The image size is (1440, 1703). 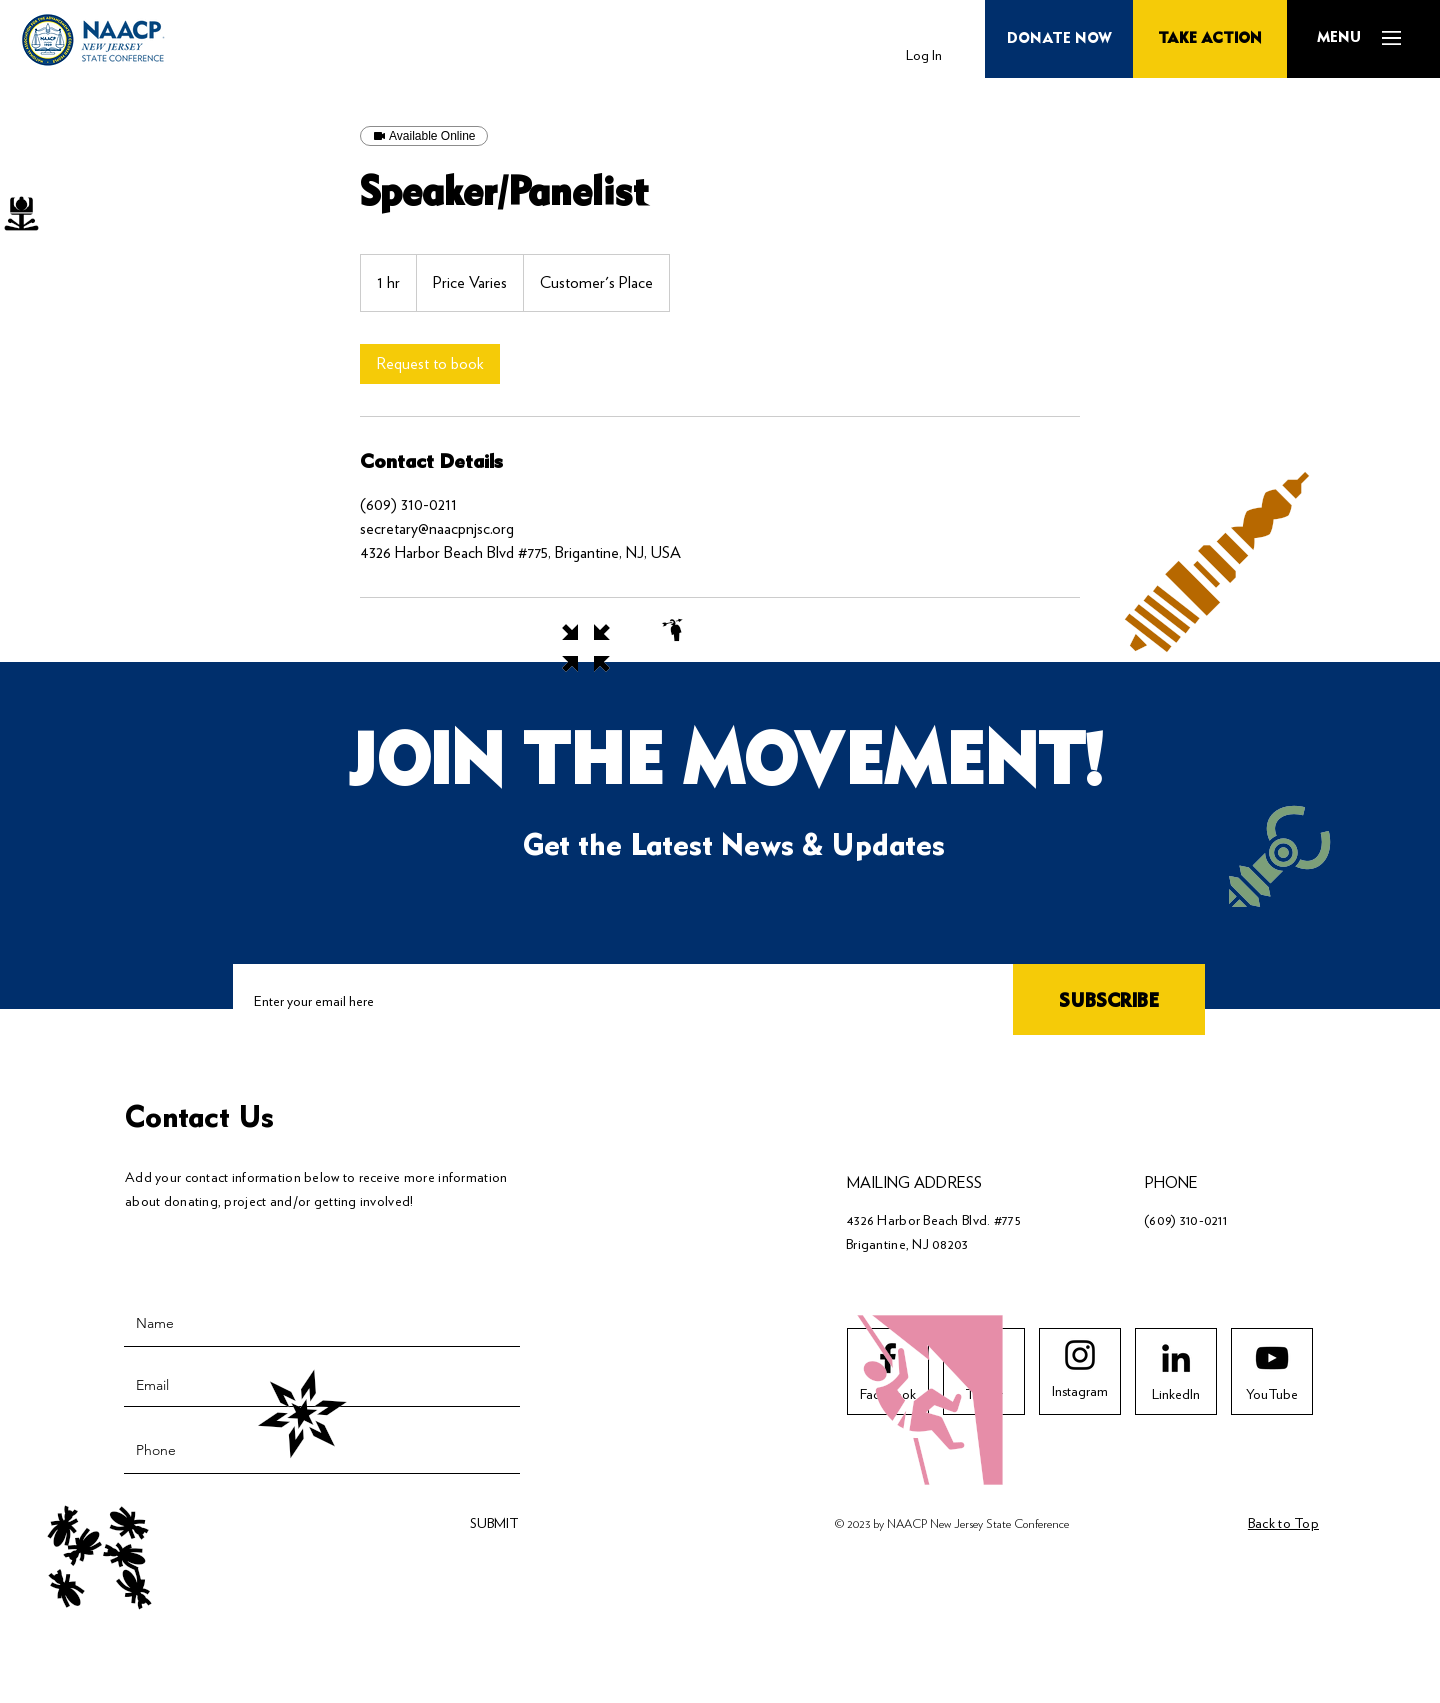 I want to click on mark item as favorite, so click(x=302, y=1414).